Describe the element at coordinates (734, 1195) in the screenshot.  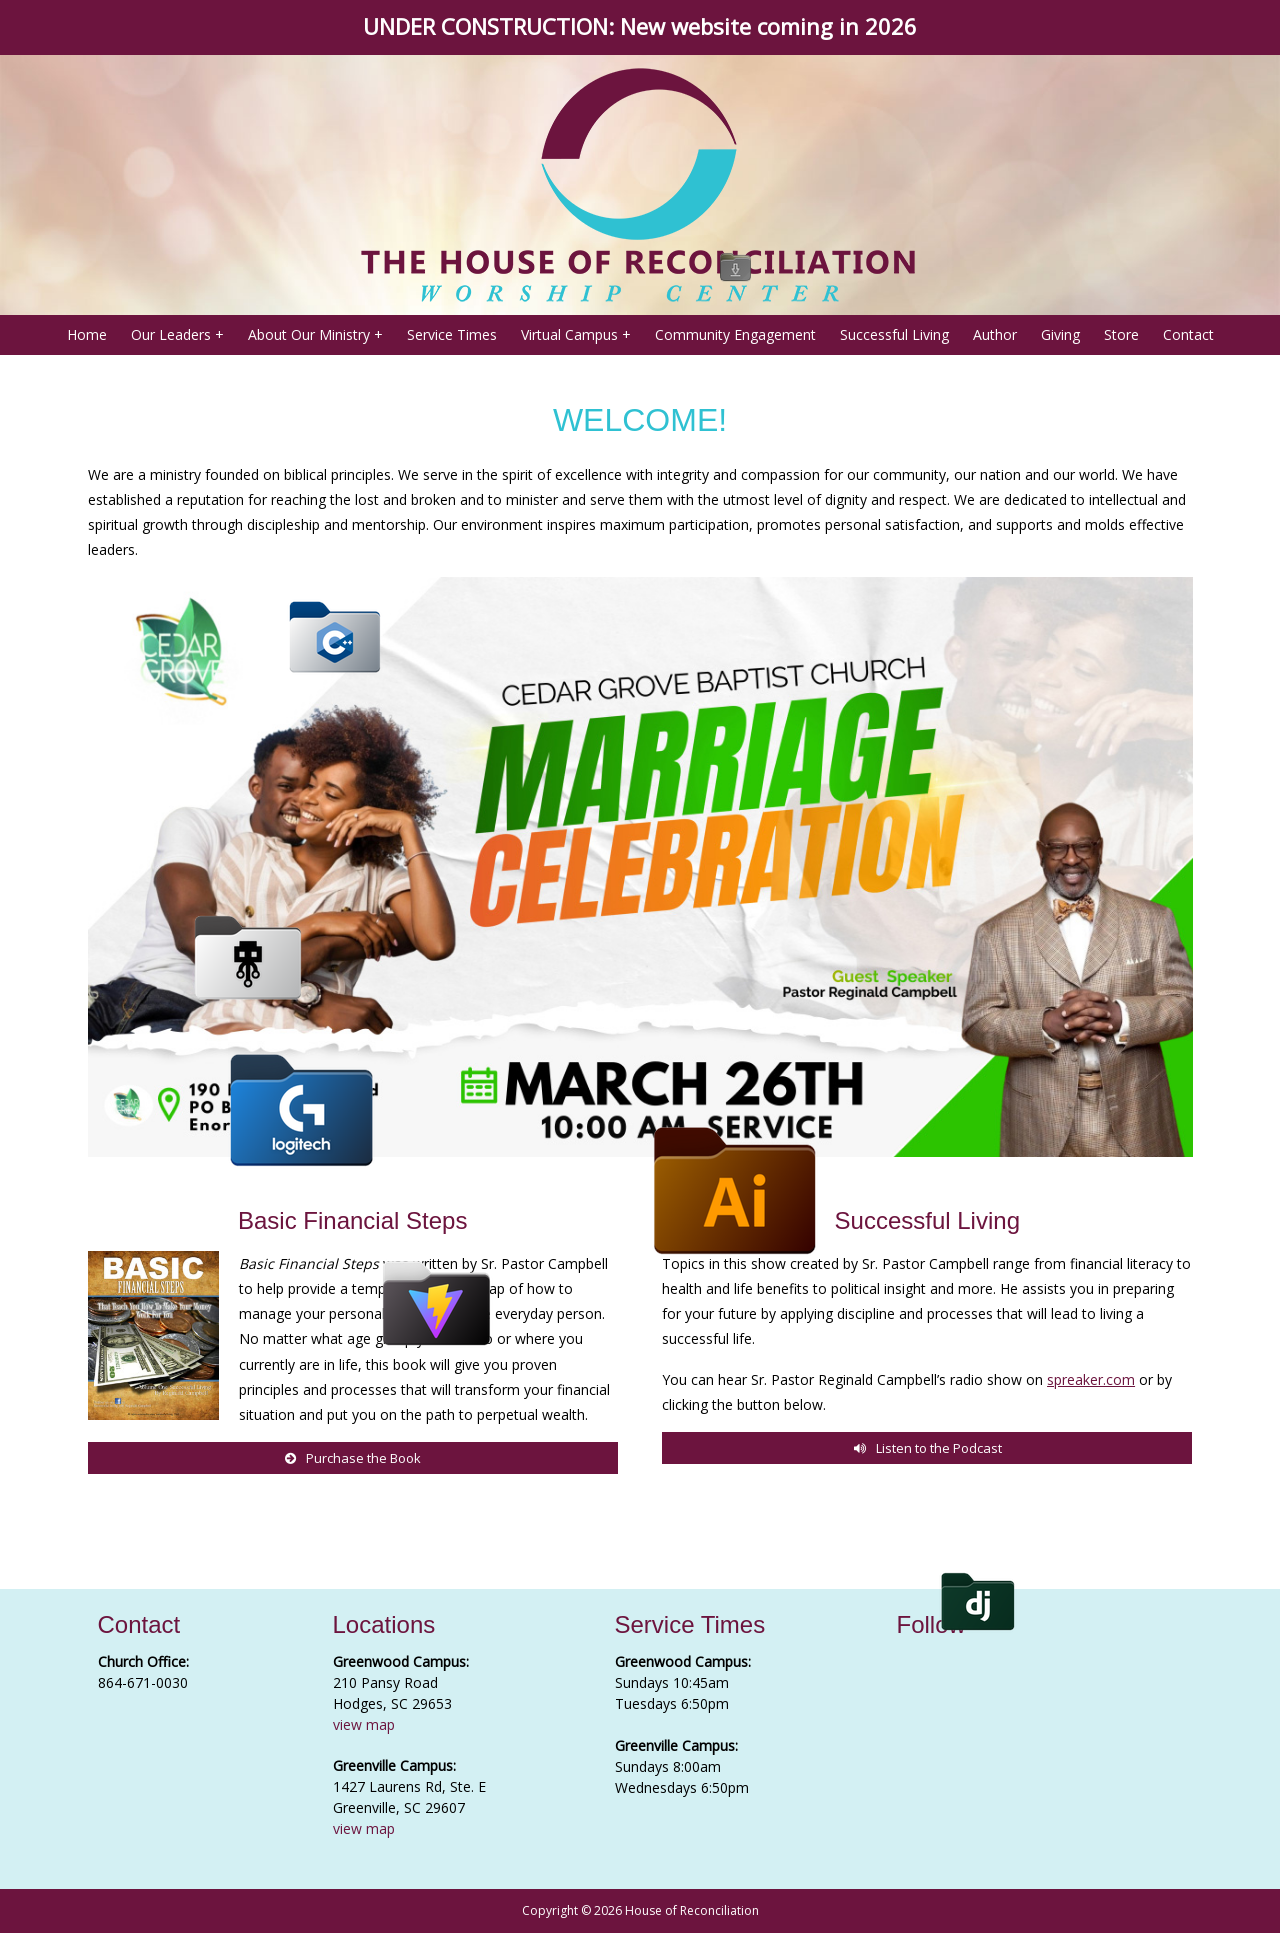
I see `open folder containing adobe illustrator files` at that location.